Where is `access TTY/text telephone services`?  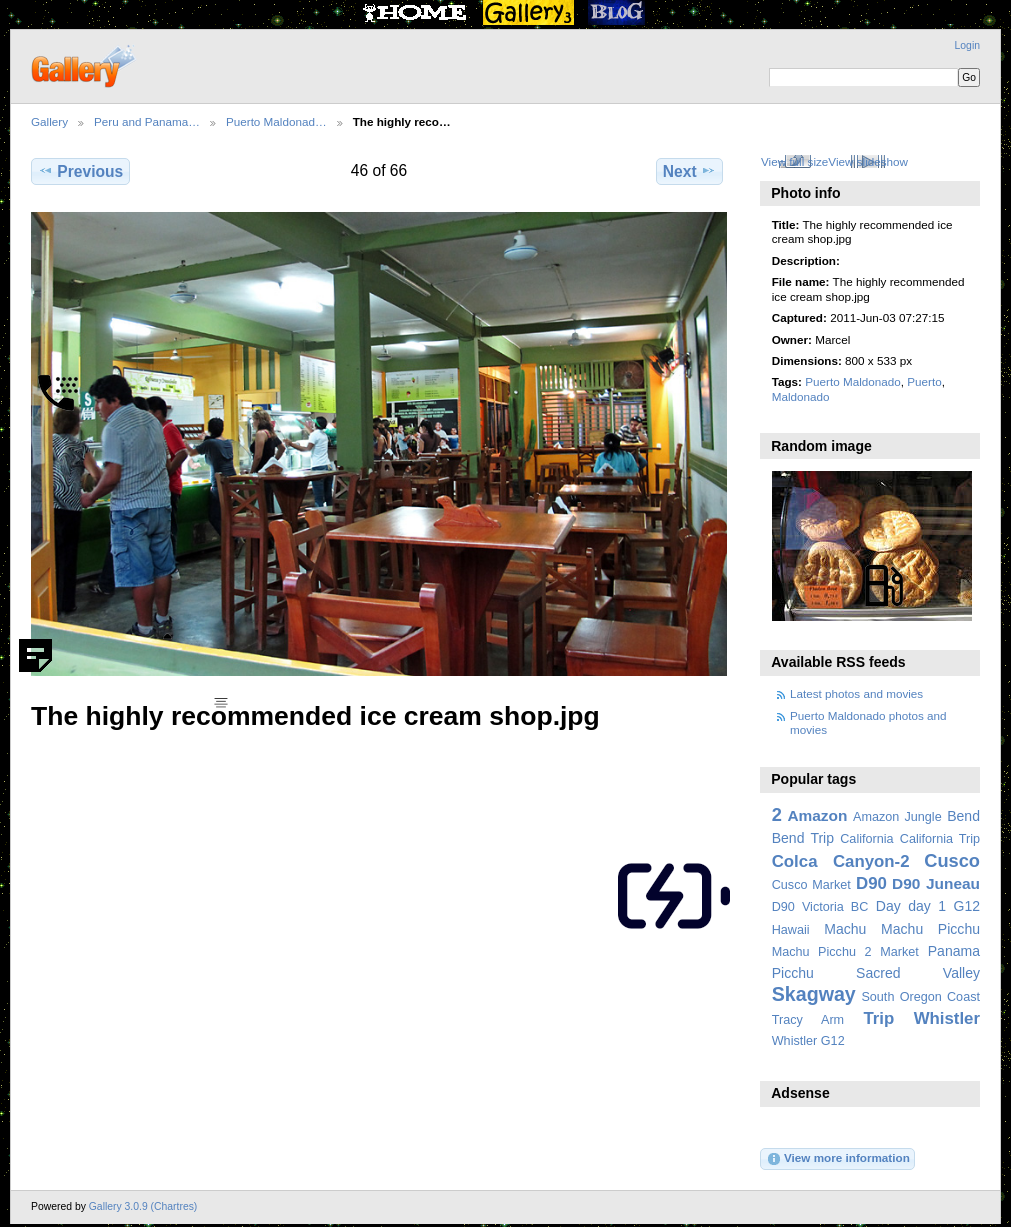
access TTY/text telephone services is located at coordinates (58, 393).